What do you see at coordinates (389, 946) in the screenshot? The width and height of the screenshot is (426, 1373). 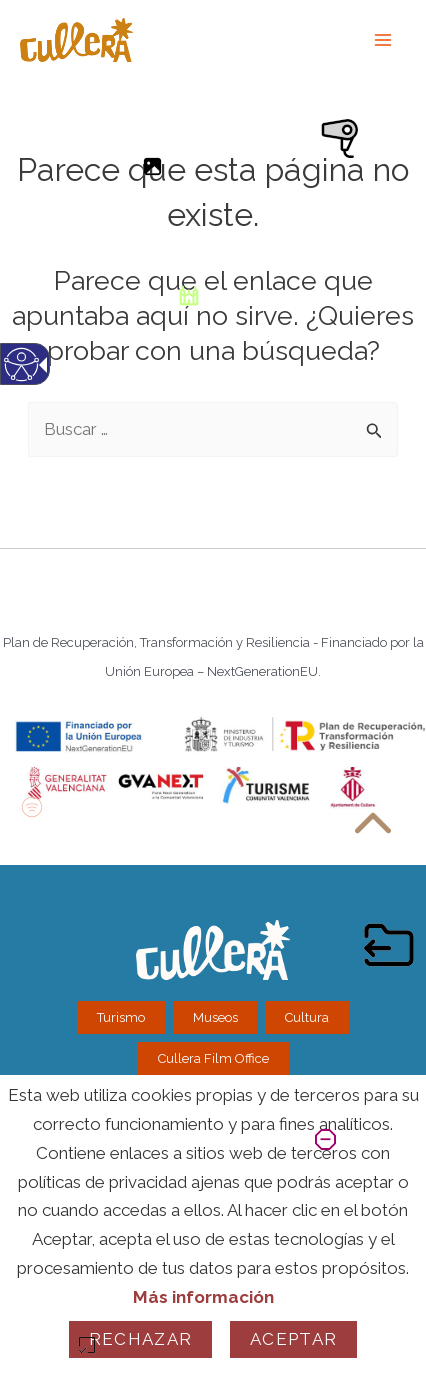 I see `export files from folder` at bounding box center [389, 946].